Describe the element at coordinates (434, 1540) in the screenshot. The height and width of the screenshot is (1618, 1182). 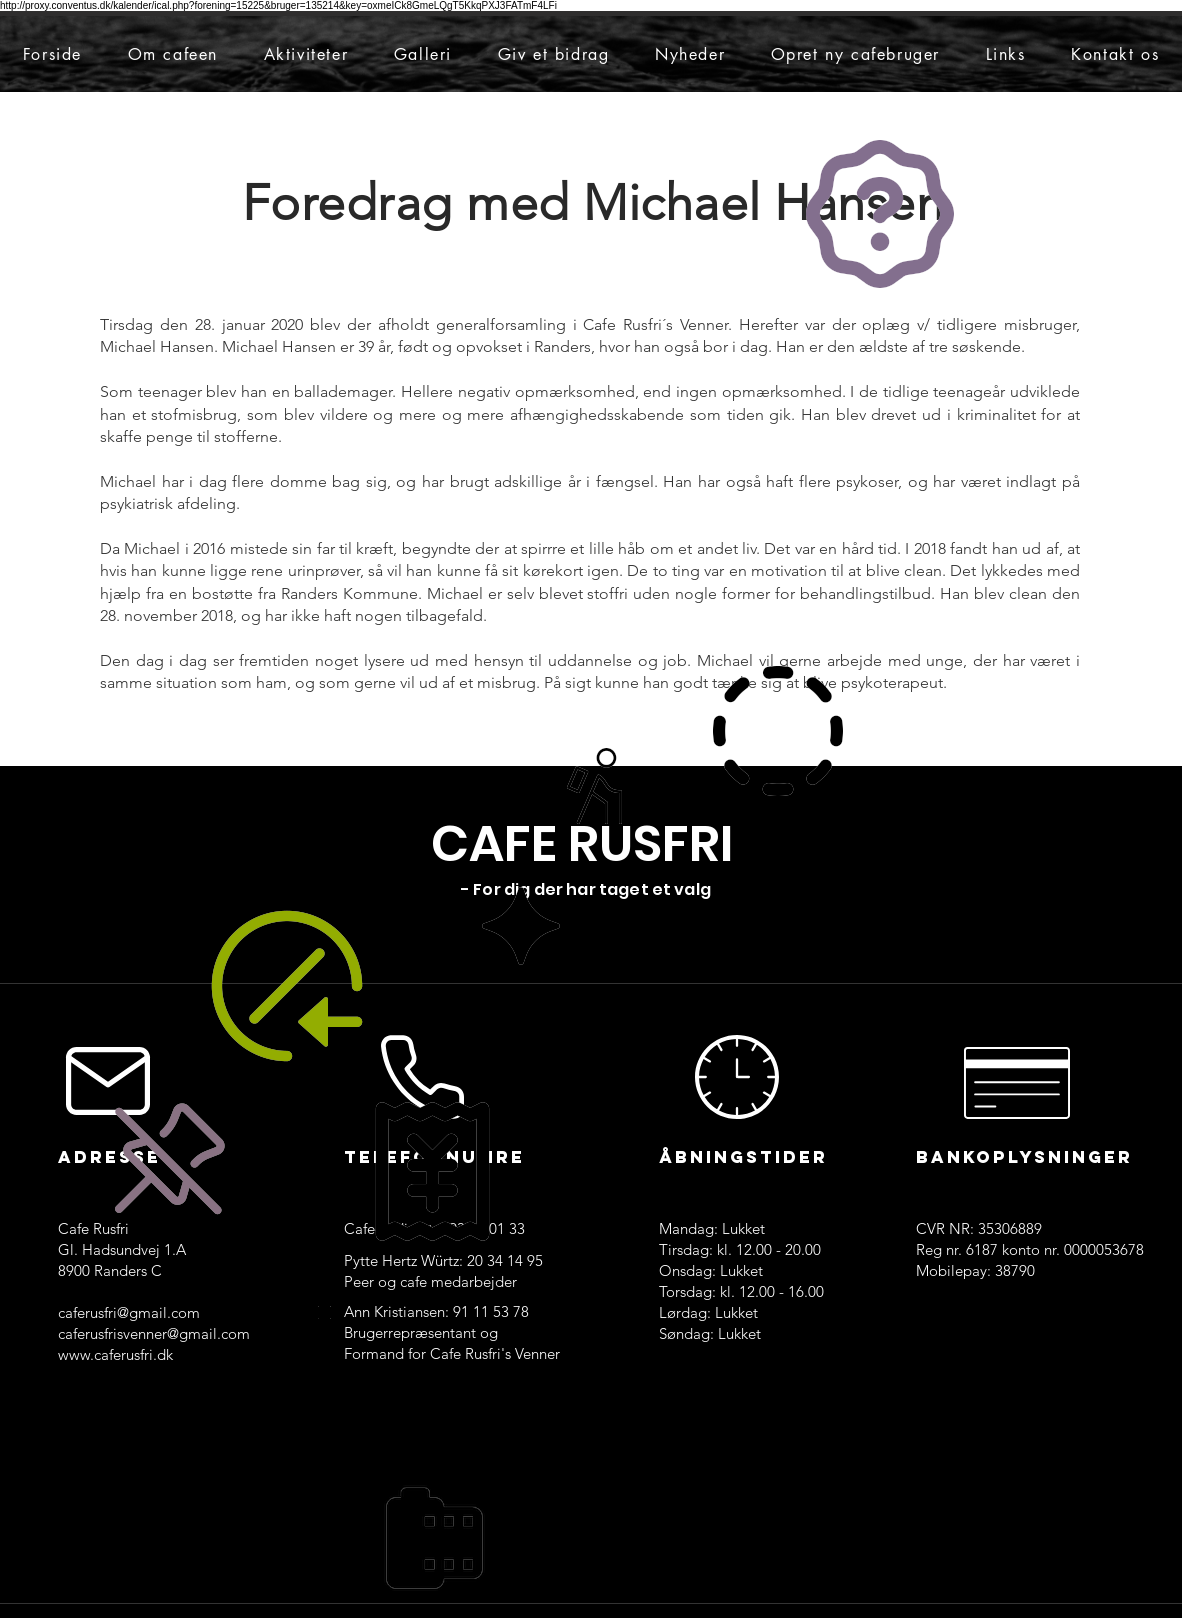
I see `access photos from camera roll` at that location.